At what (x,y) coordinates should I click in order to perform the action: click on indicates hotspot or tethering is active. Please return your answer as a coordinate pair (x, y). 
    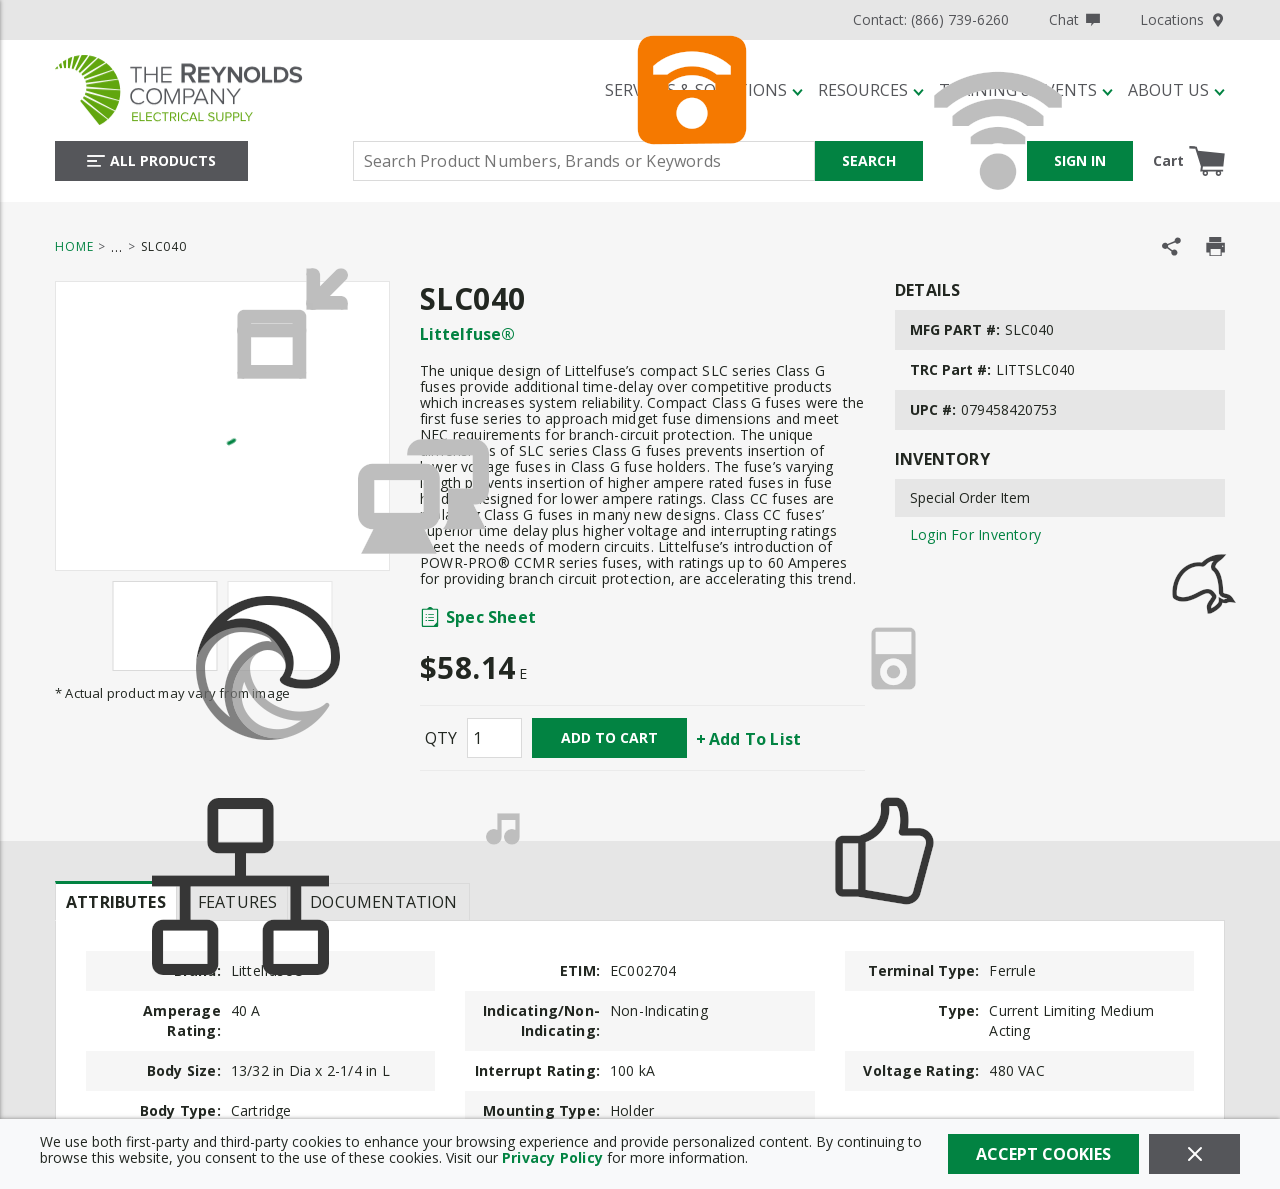
    Looking at the image, I should click on (692, 90).